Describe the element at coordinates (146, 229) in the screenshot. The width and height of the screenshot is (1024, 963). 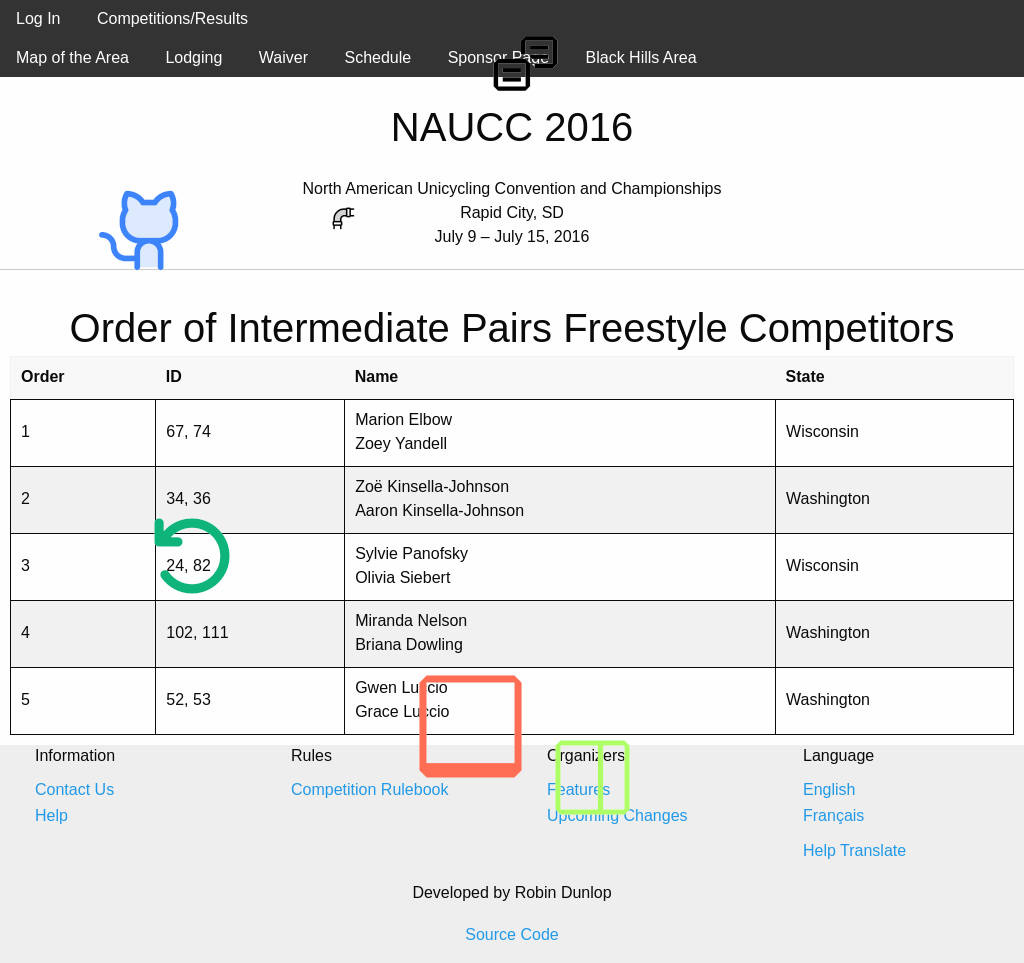
I see `link to github repository` at that location.